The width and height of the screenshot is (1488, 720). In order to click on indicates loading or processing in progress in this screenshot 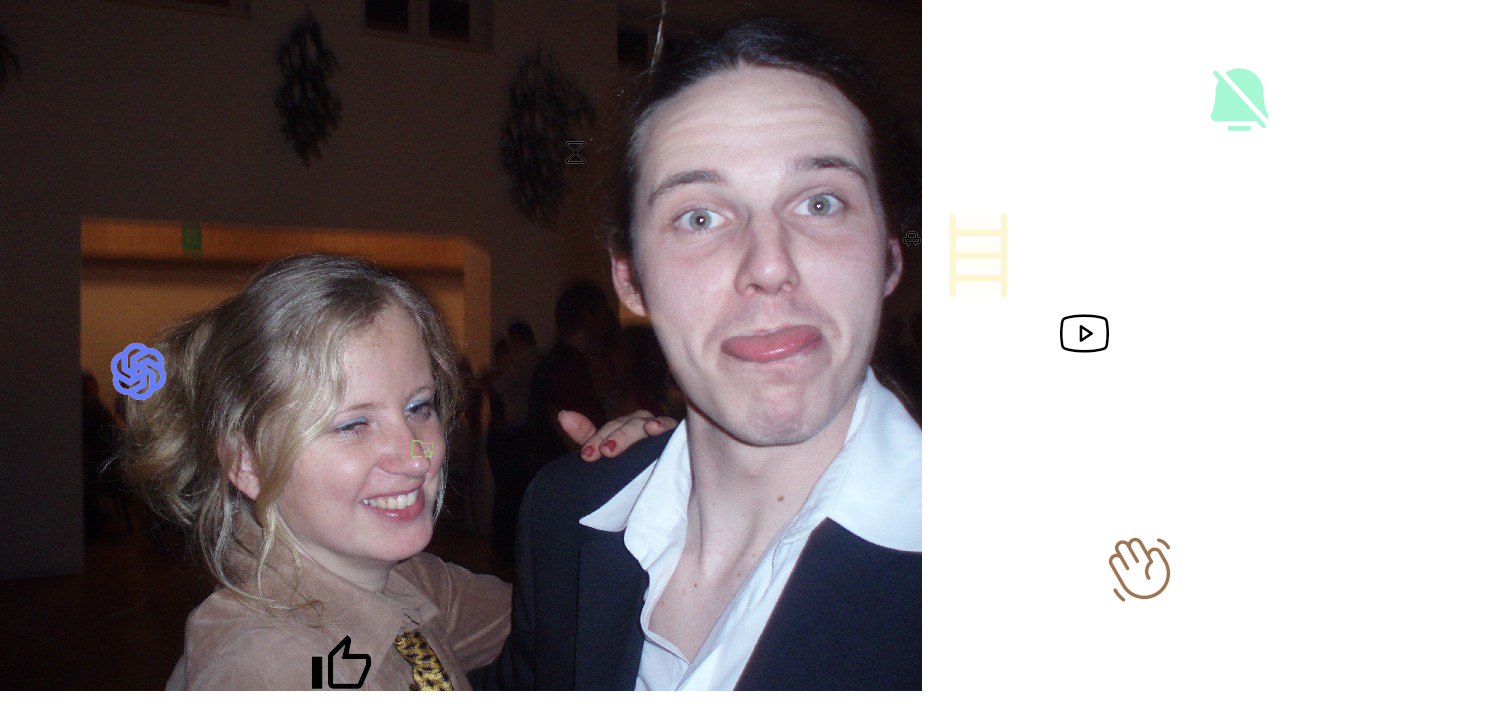, I will do `click(575, 152)`.